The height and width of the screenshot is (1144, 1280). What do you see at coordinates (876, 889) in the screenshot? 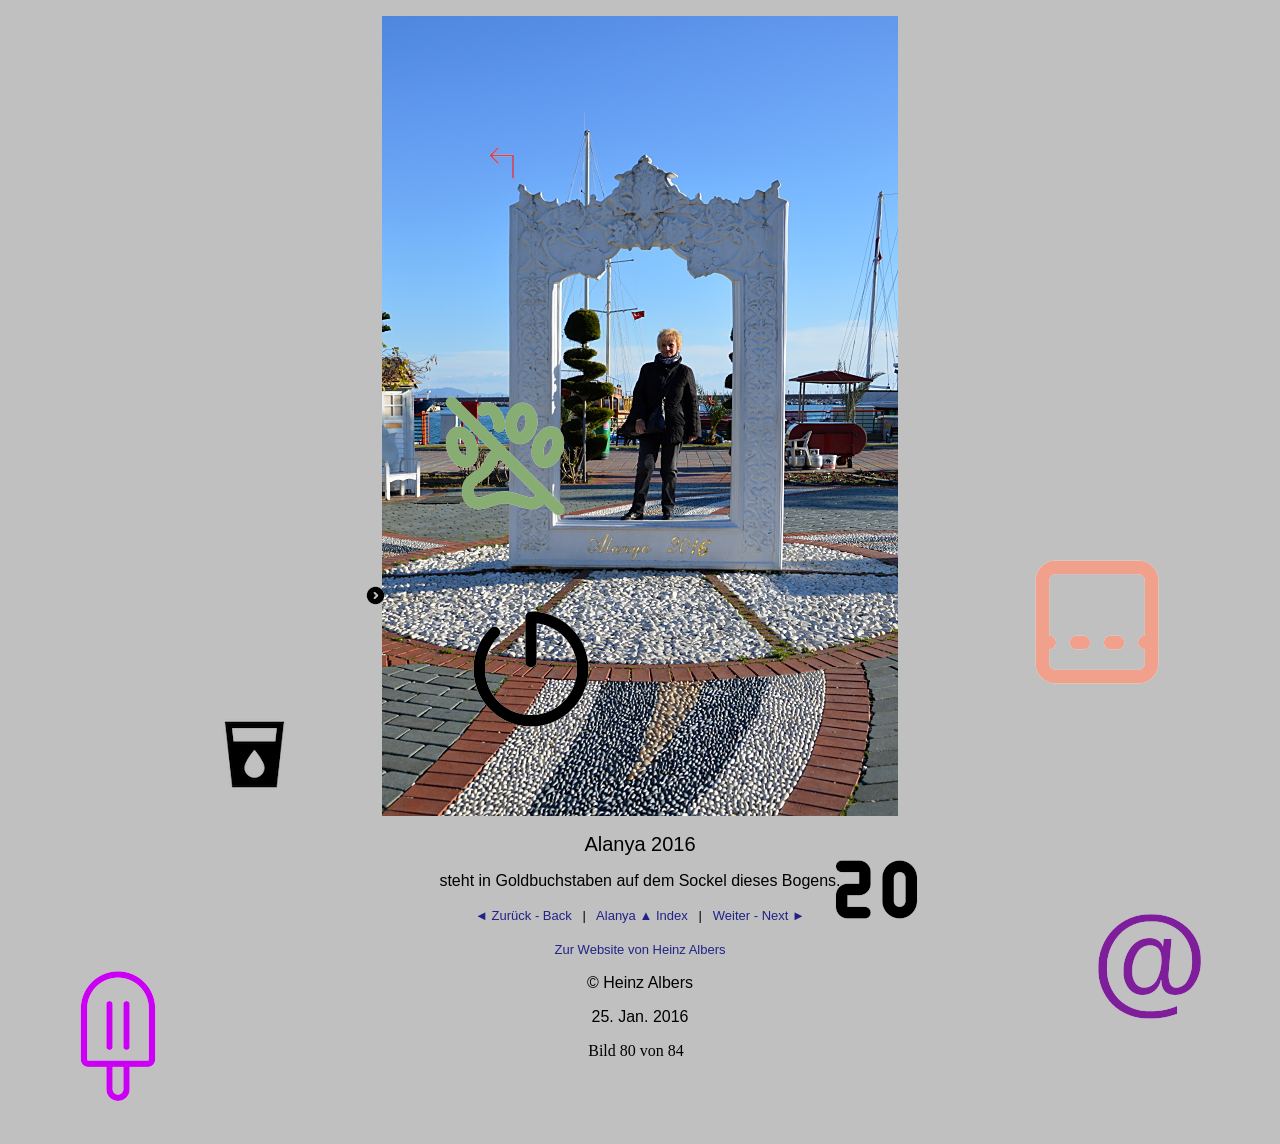
I see `indicates 20 items or notifications` at bounding box center [876, 889].